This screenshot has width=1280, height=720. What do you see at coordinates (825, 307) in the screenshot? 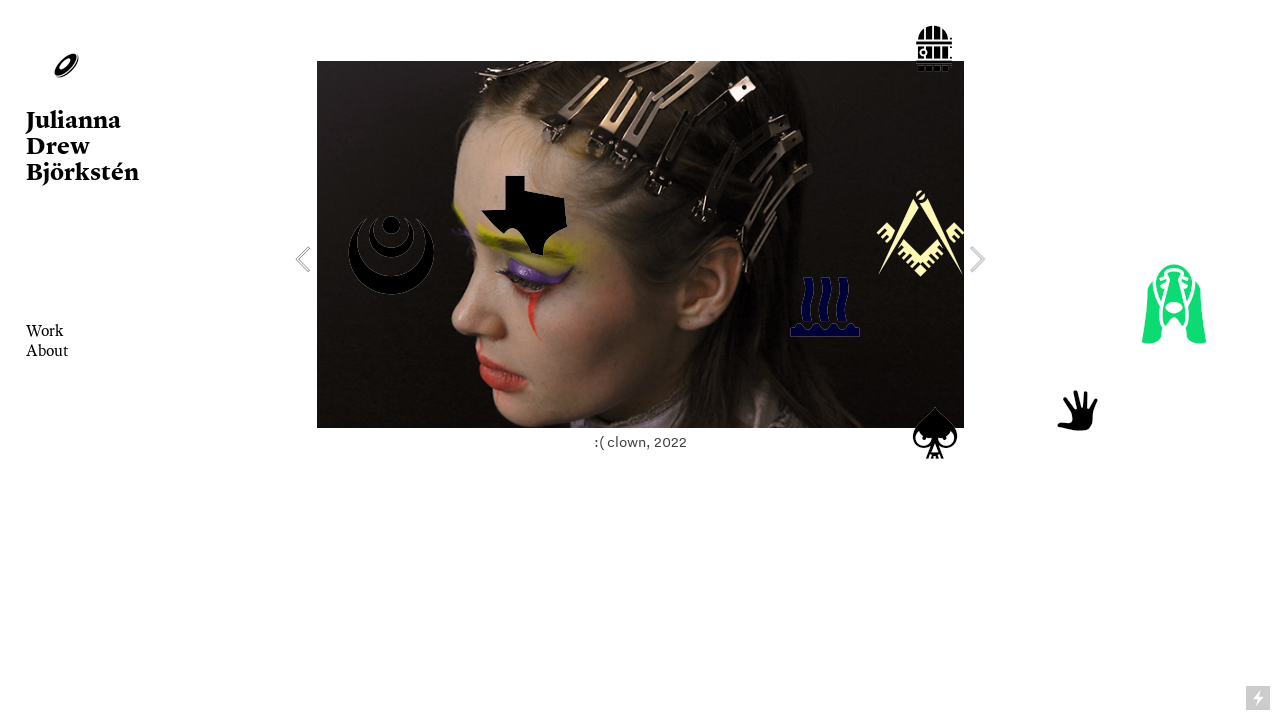
I see `indicates a hot surface warning` at bounding box center [825, 307].